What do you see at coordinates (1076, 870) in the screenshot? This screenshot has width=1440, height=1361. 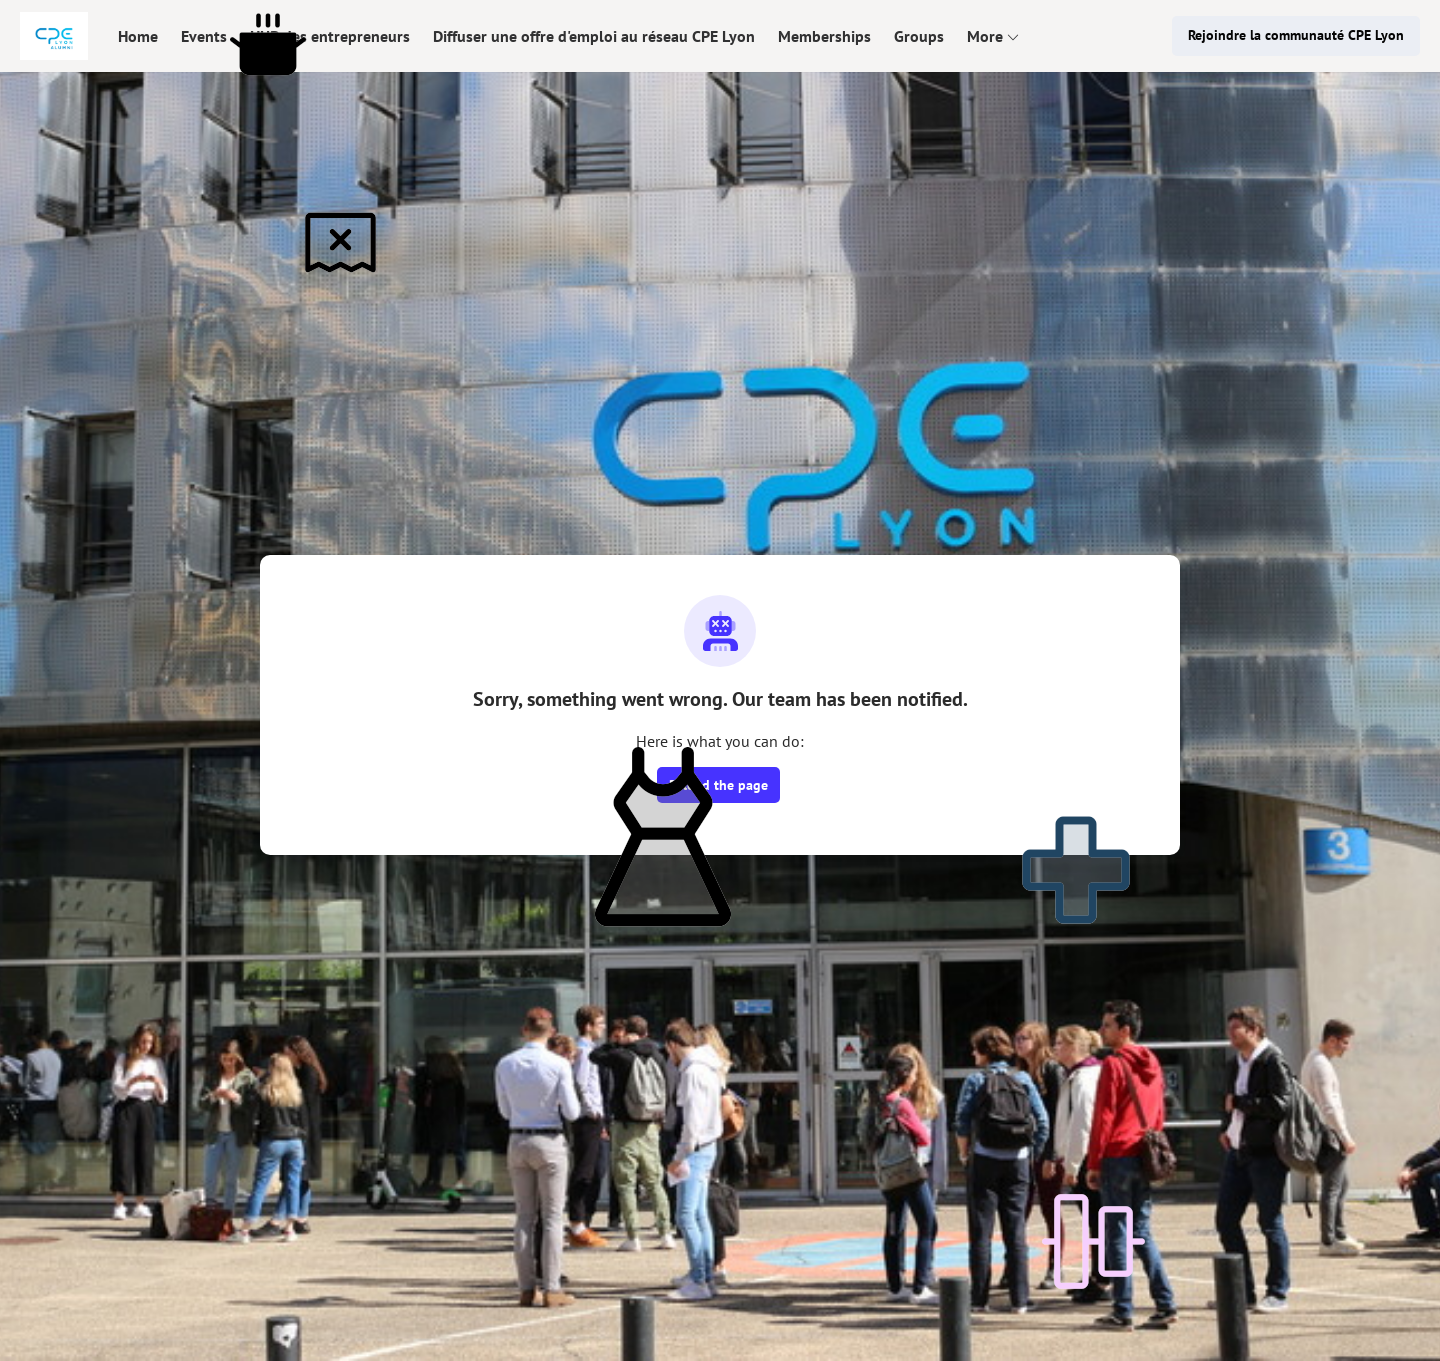 I see `access health or medical information` at bounding box center [1076, 870].